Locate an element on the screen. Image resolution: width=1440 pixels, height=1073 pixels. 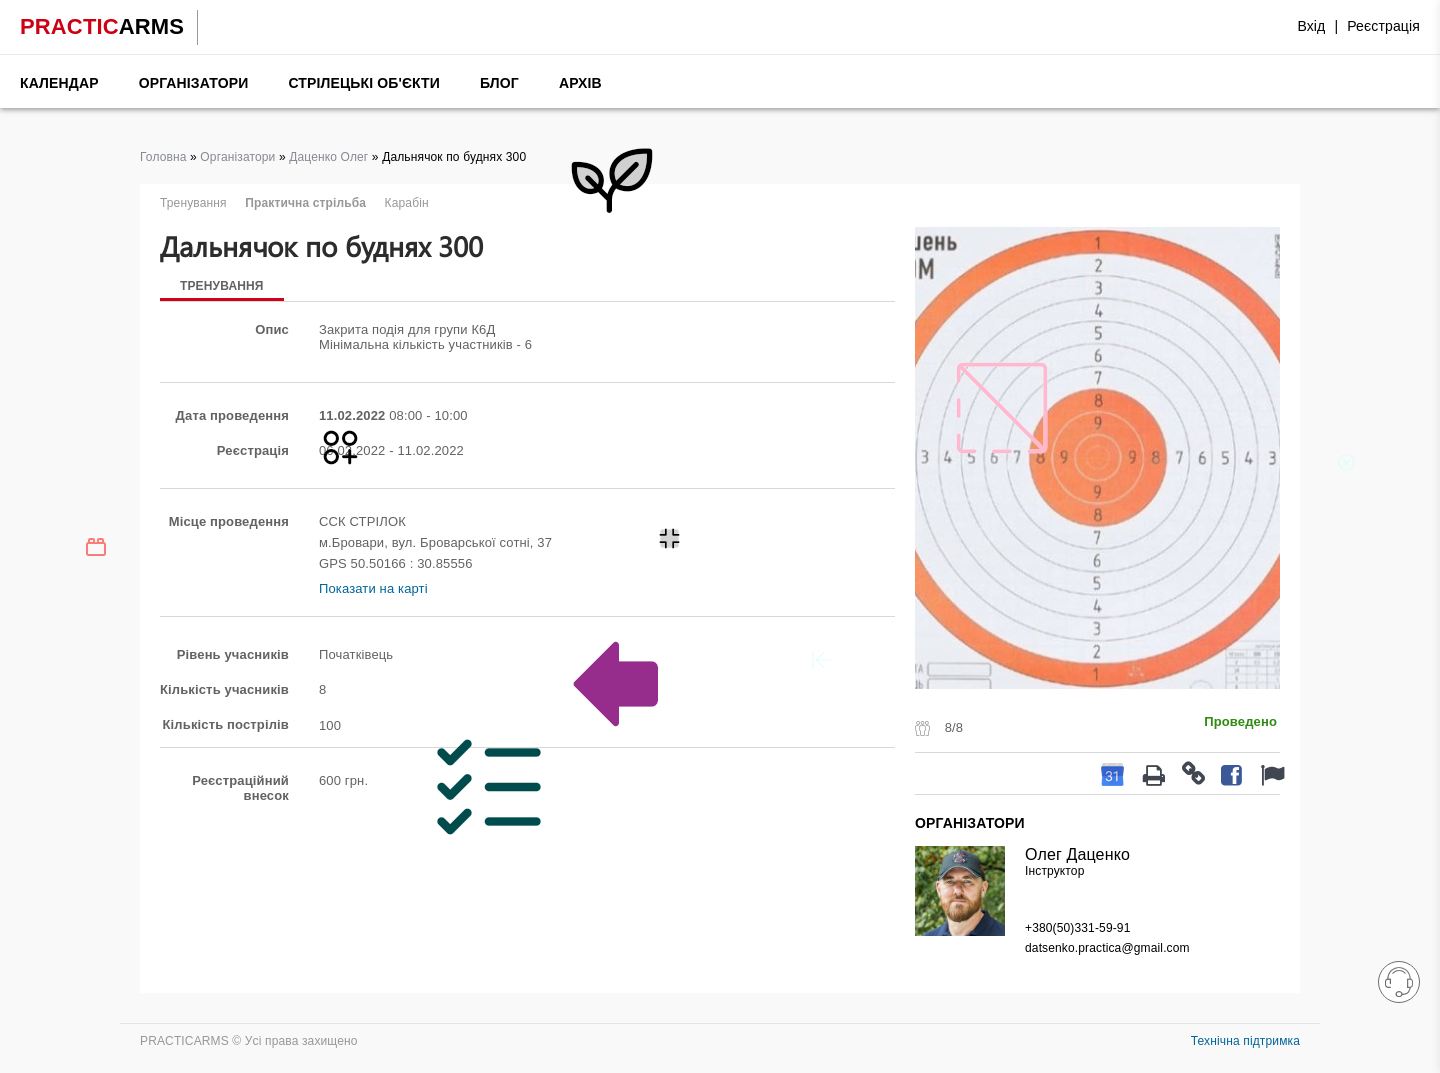
exit fullscreen mode is located at coordinates (669, 538).